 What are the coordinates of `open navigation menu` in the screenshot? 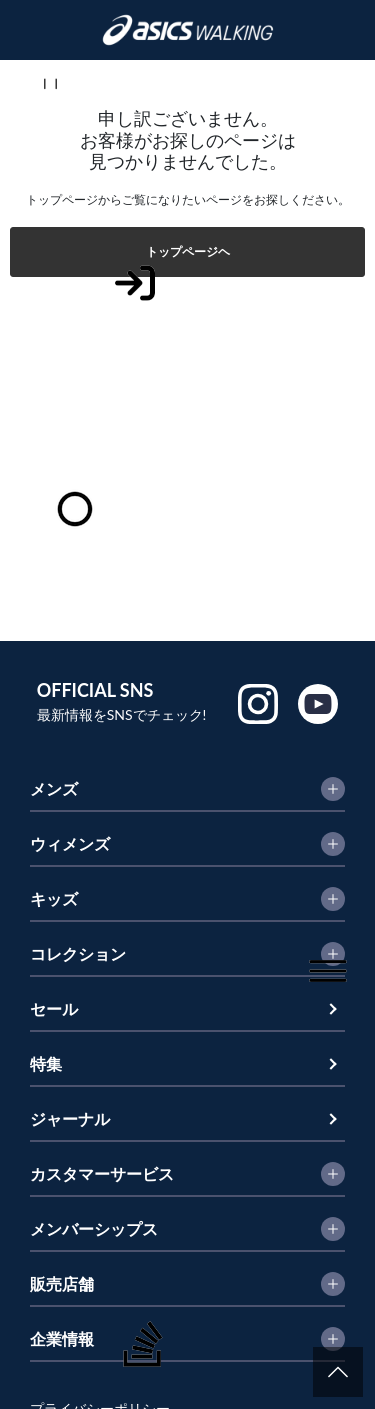 It's located at (328, 971).